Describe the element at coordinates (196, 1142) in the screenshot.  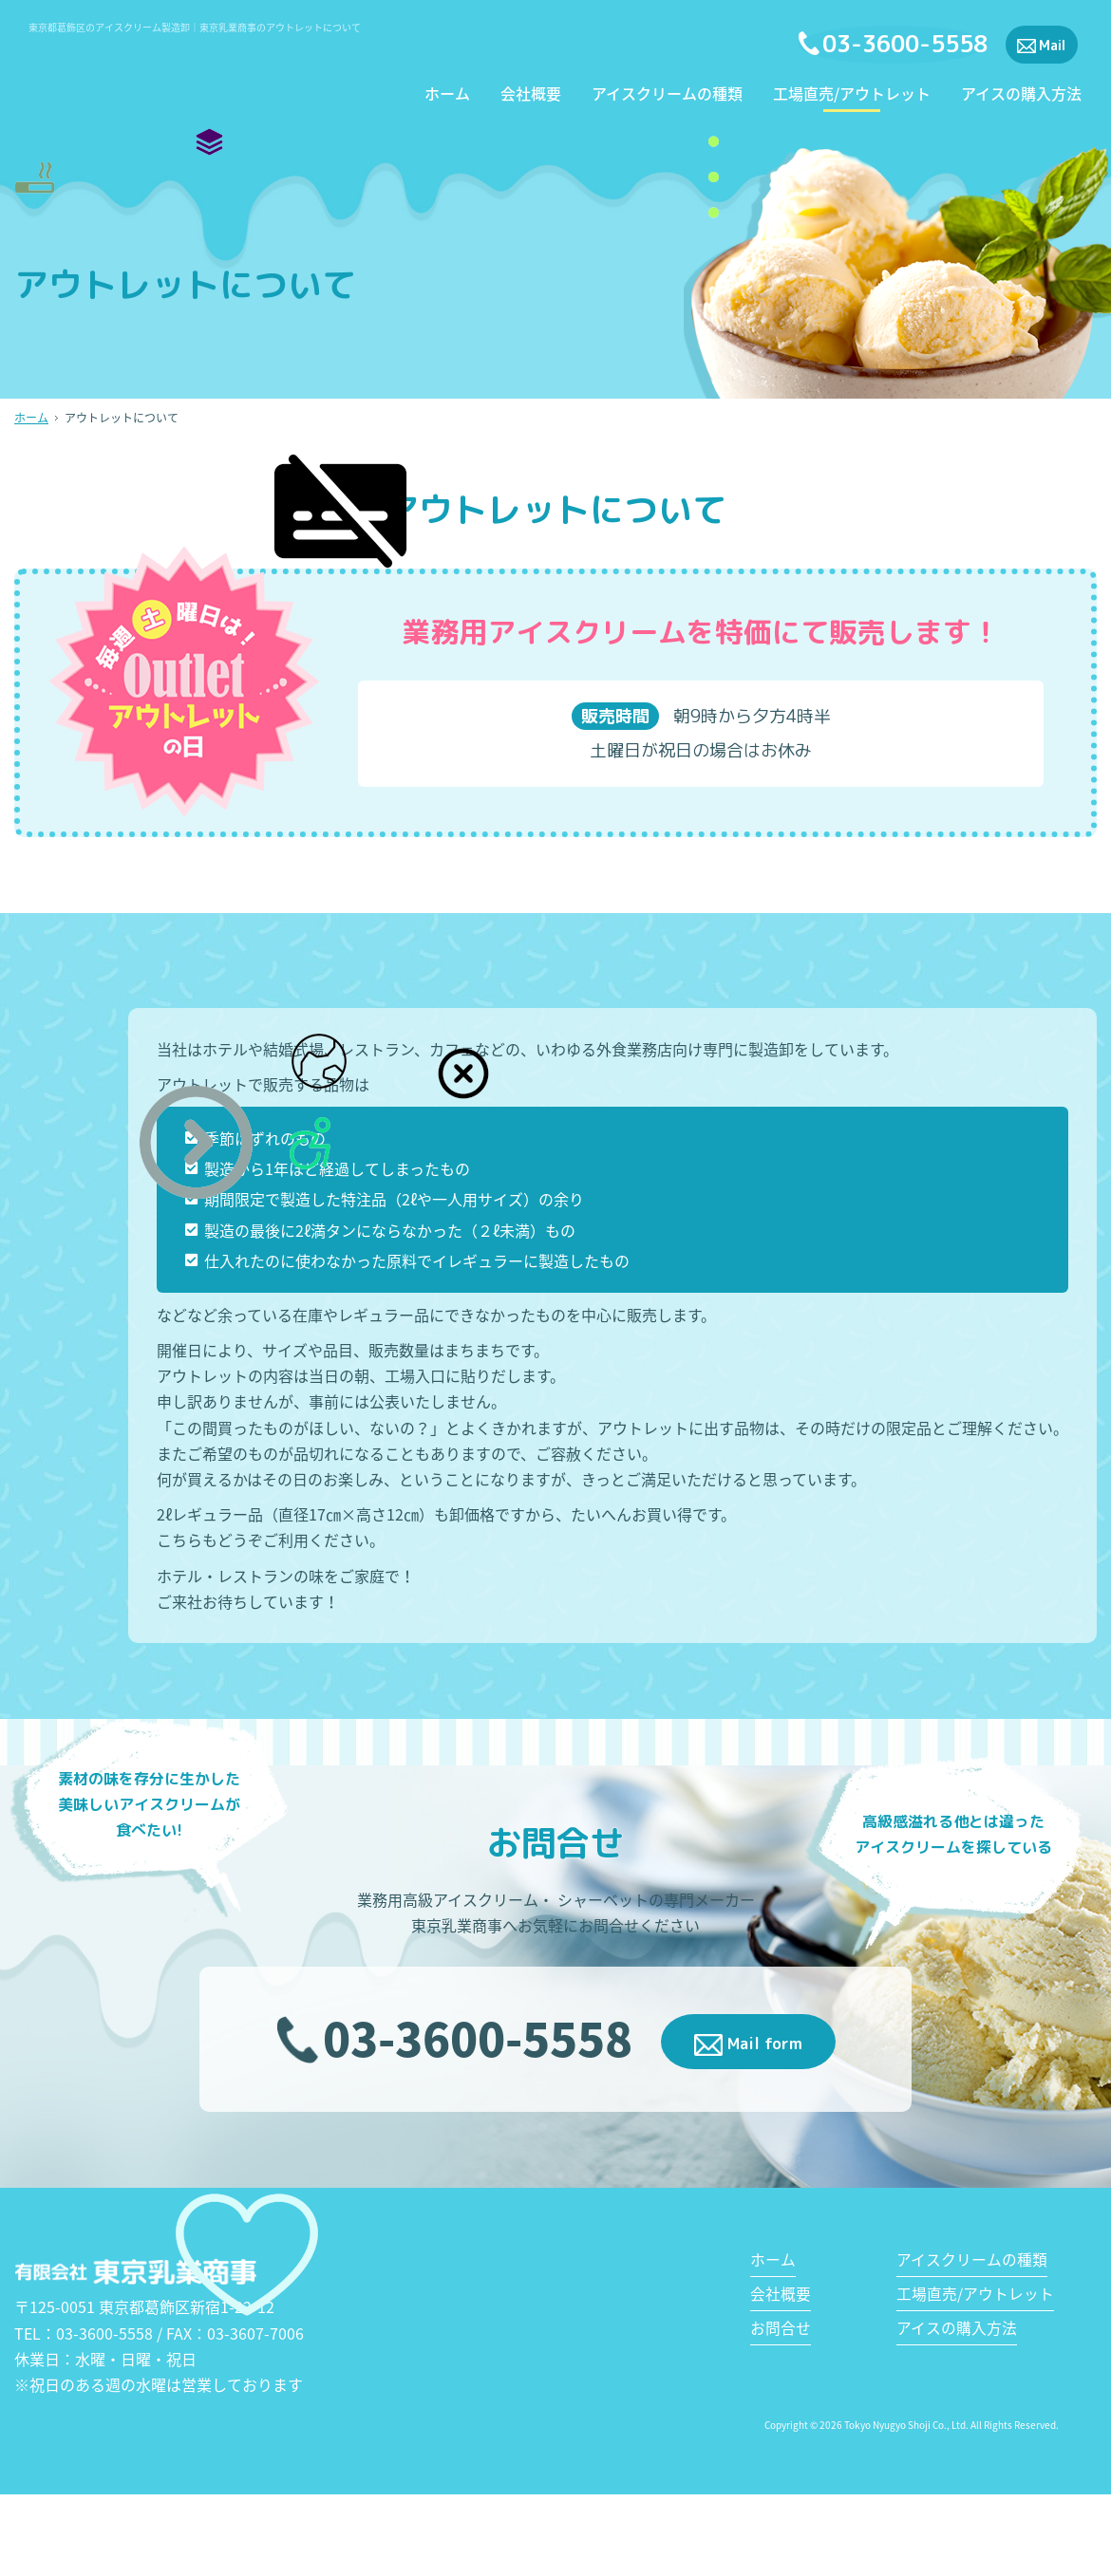
I see `go to next item or step` at that location.